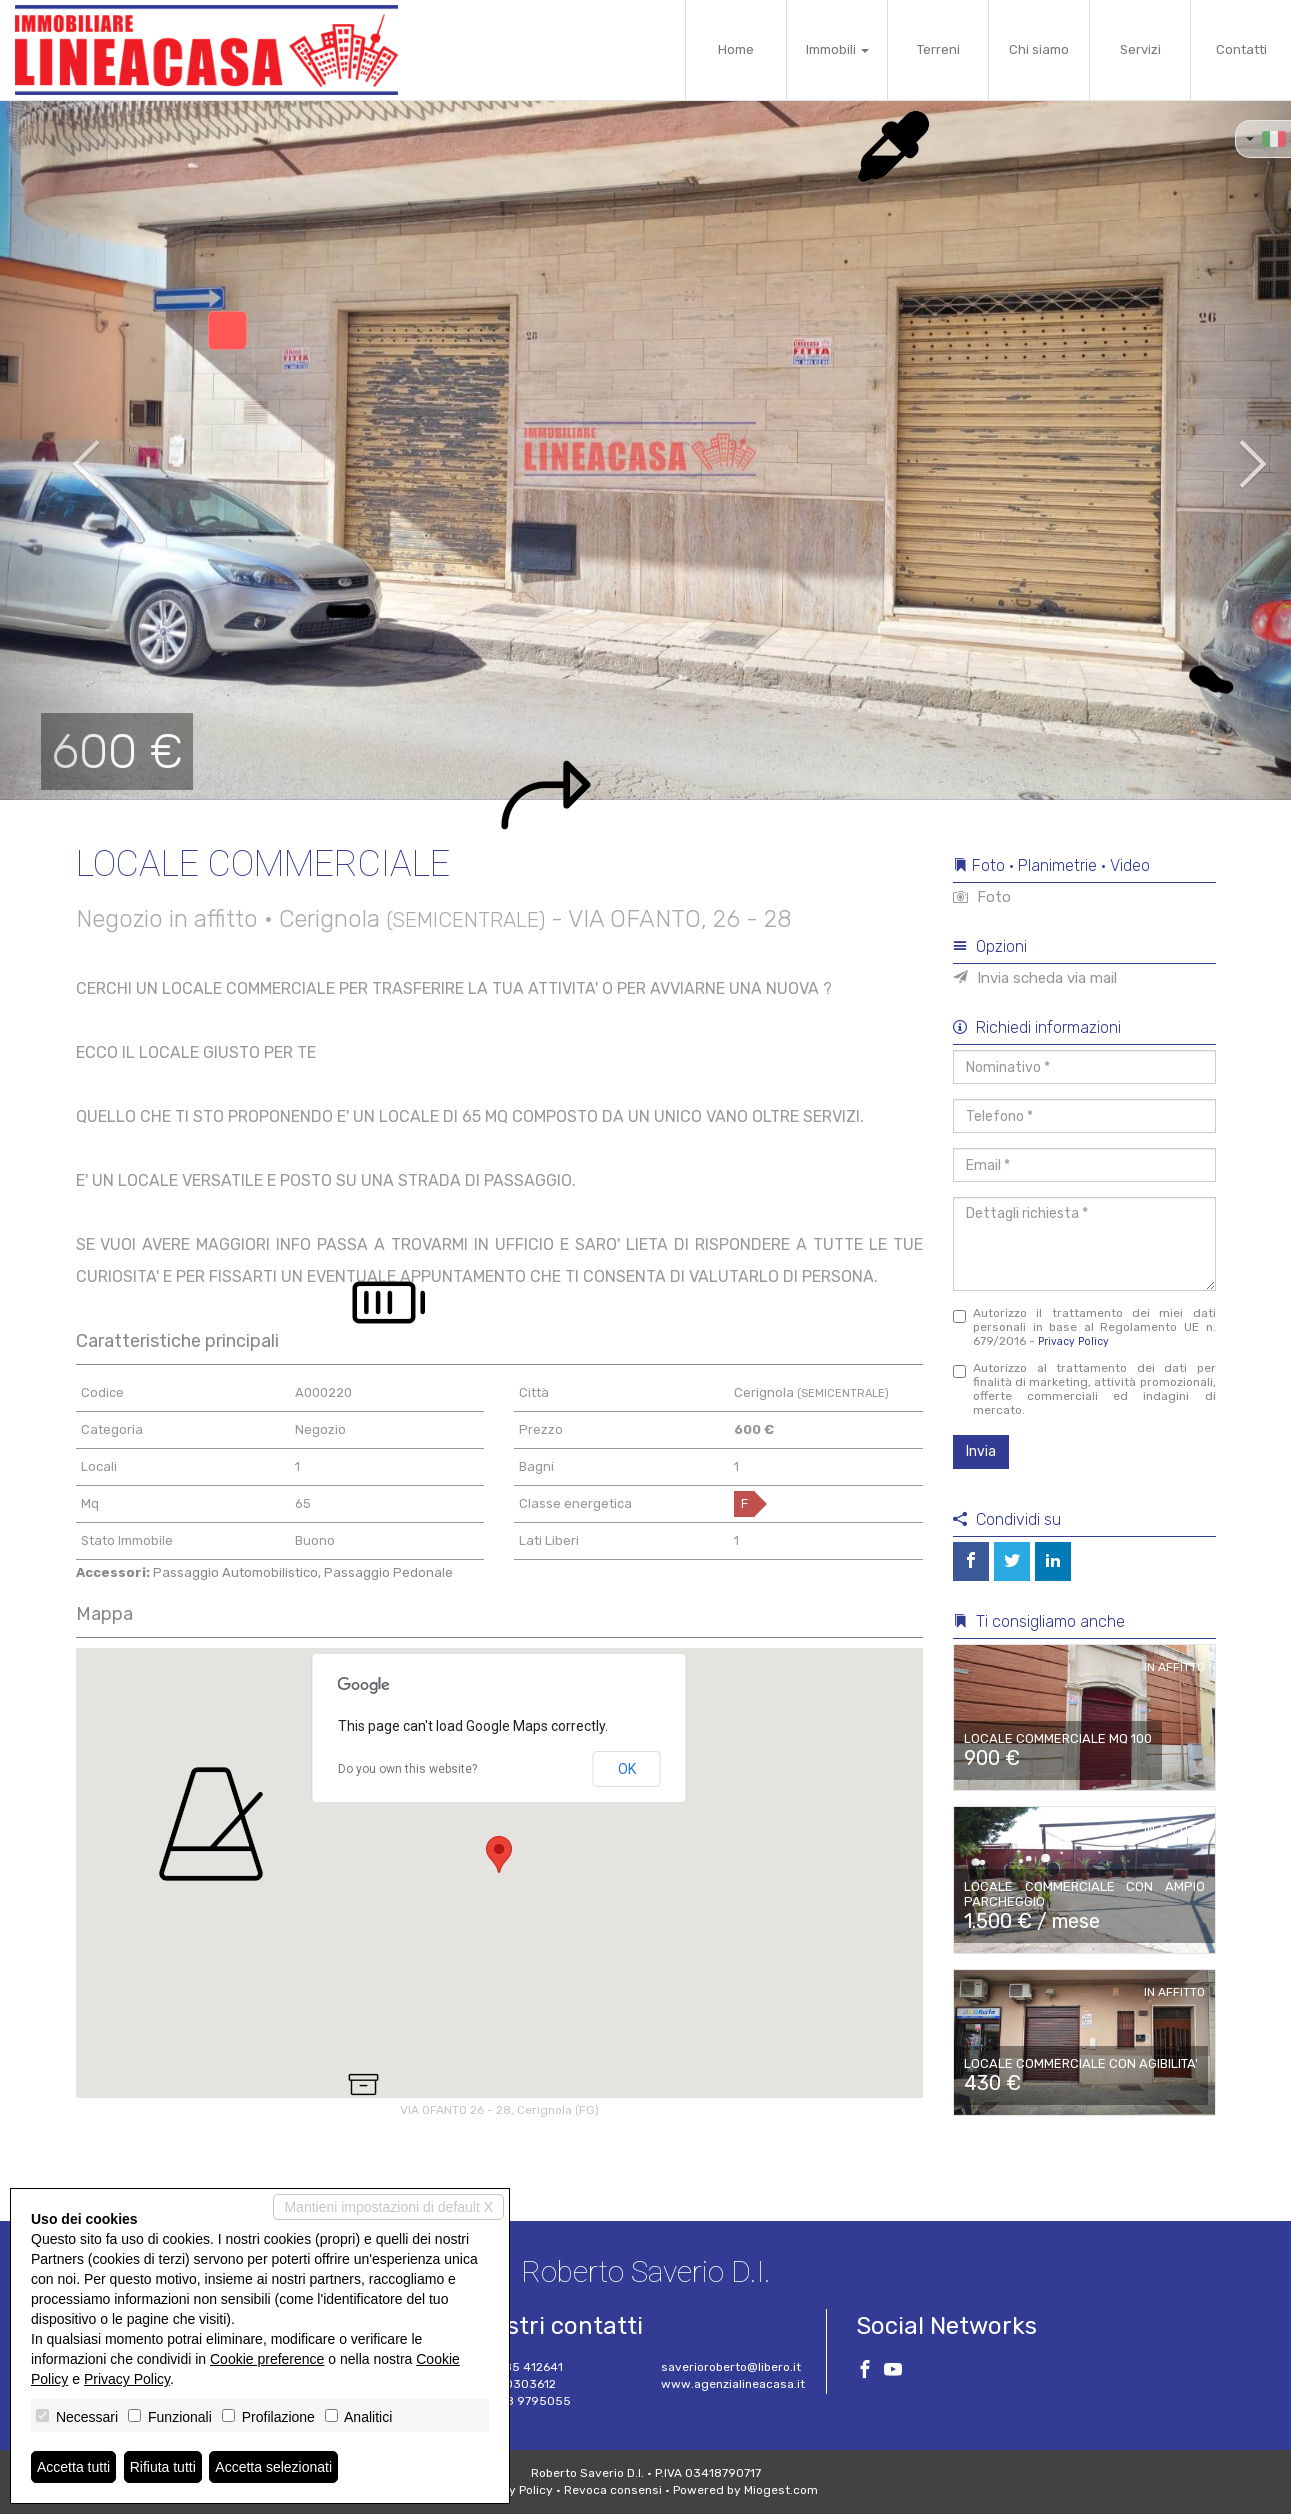 This screenshot has width=1291, height=2514. I want to click on pick a color from the canvas, so click(893, 146).